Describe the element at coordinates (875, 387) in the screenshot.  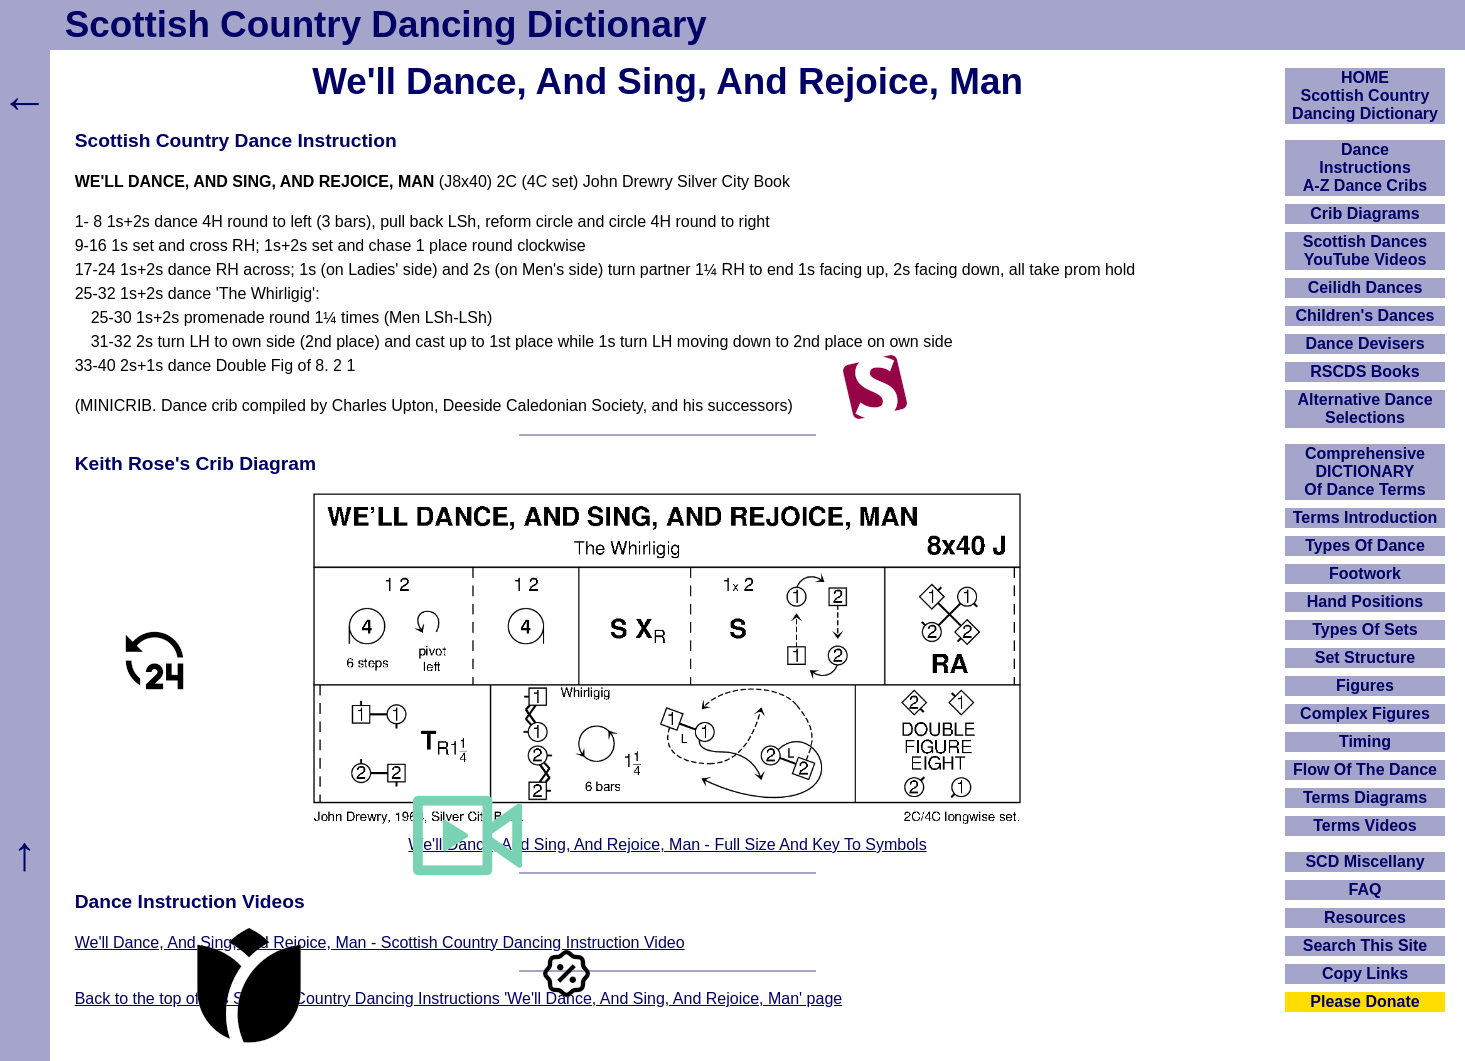
I see `visit smashing magazine website` at that location.